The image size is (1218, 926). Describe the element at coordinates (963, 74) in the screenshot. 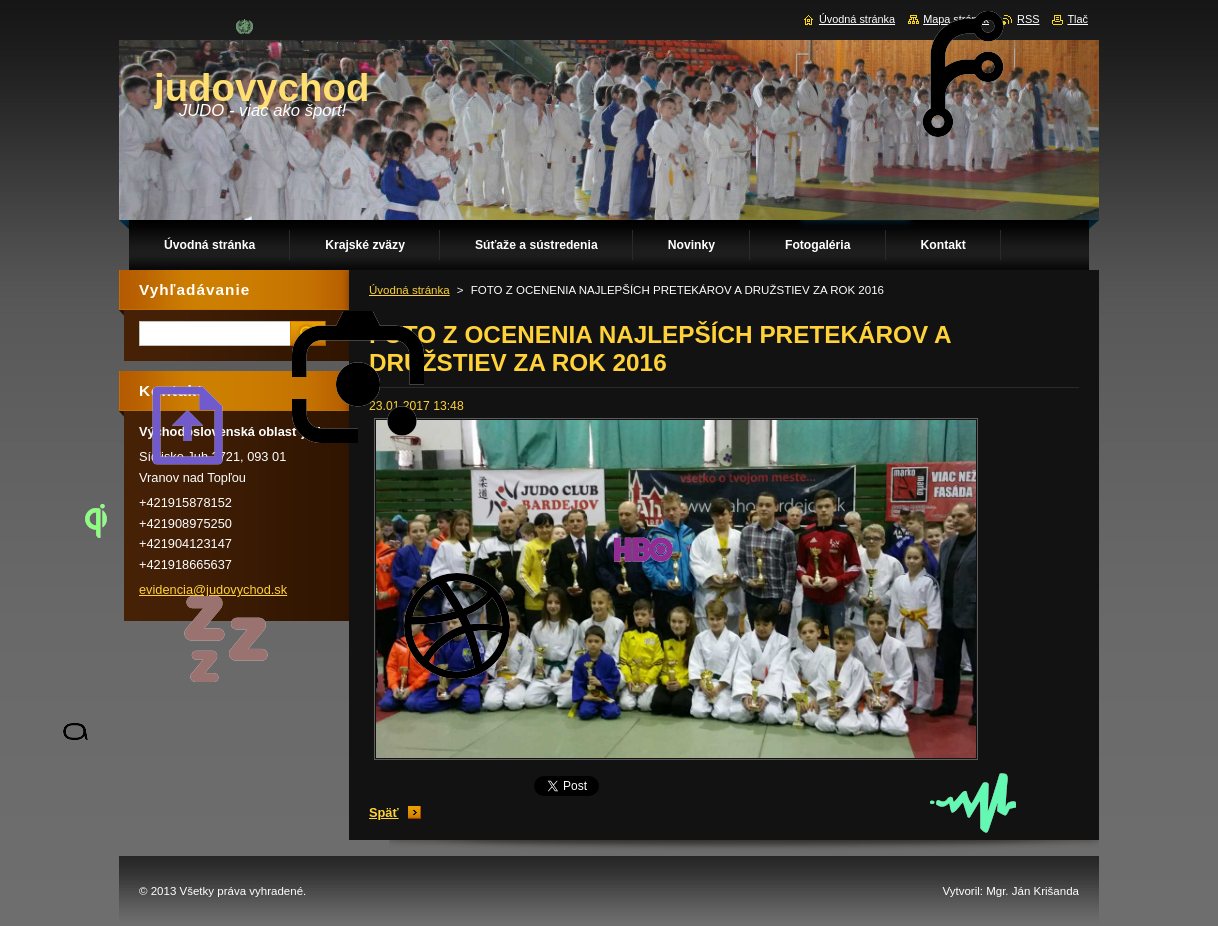

I see `open forgejo git repository` at that location.